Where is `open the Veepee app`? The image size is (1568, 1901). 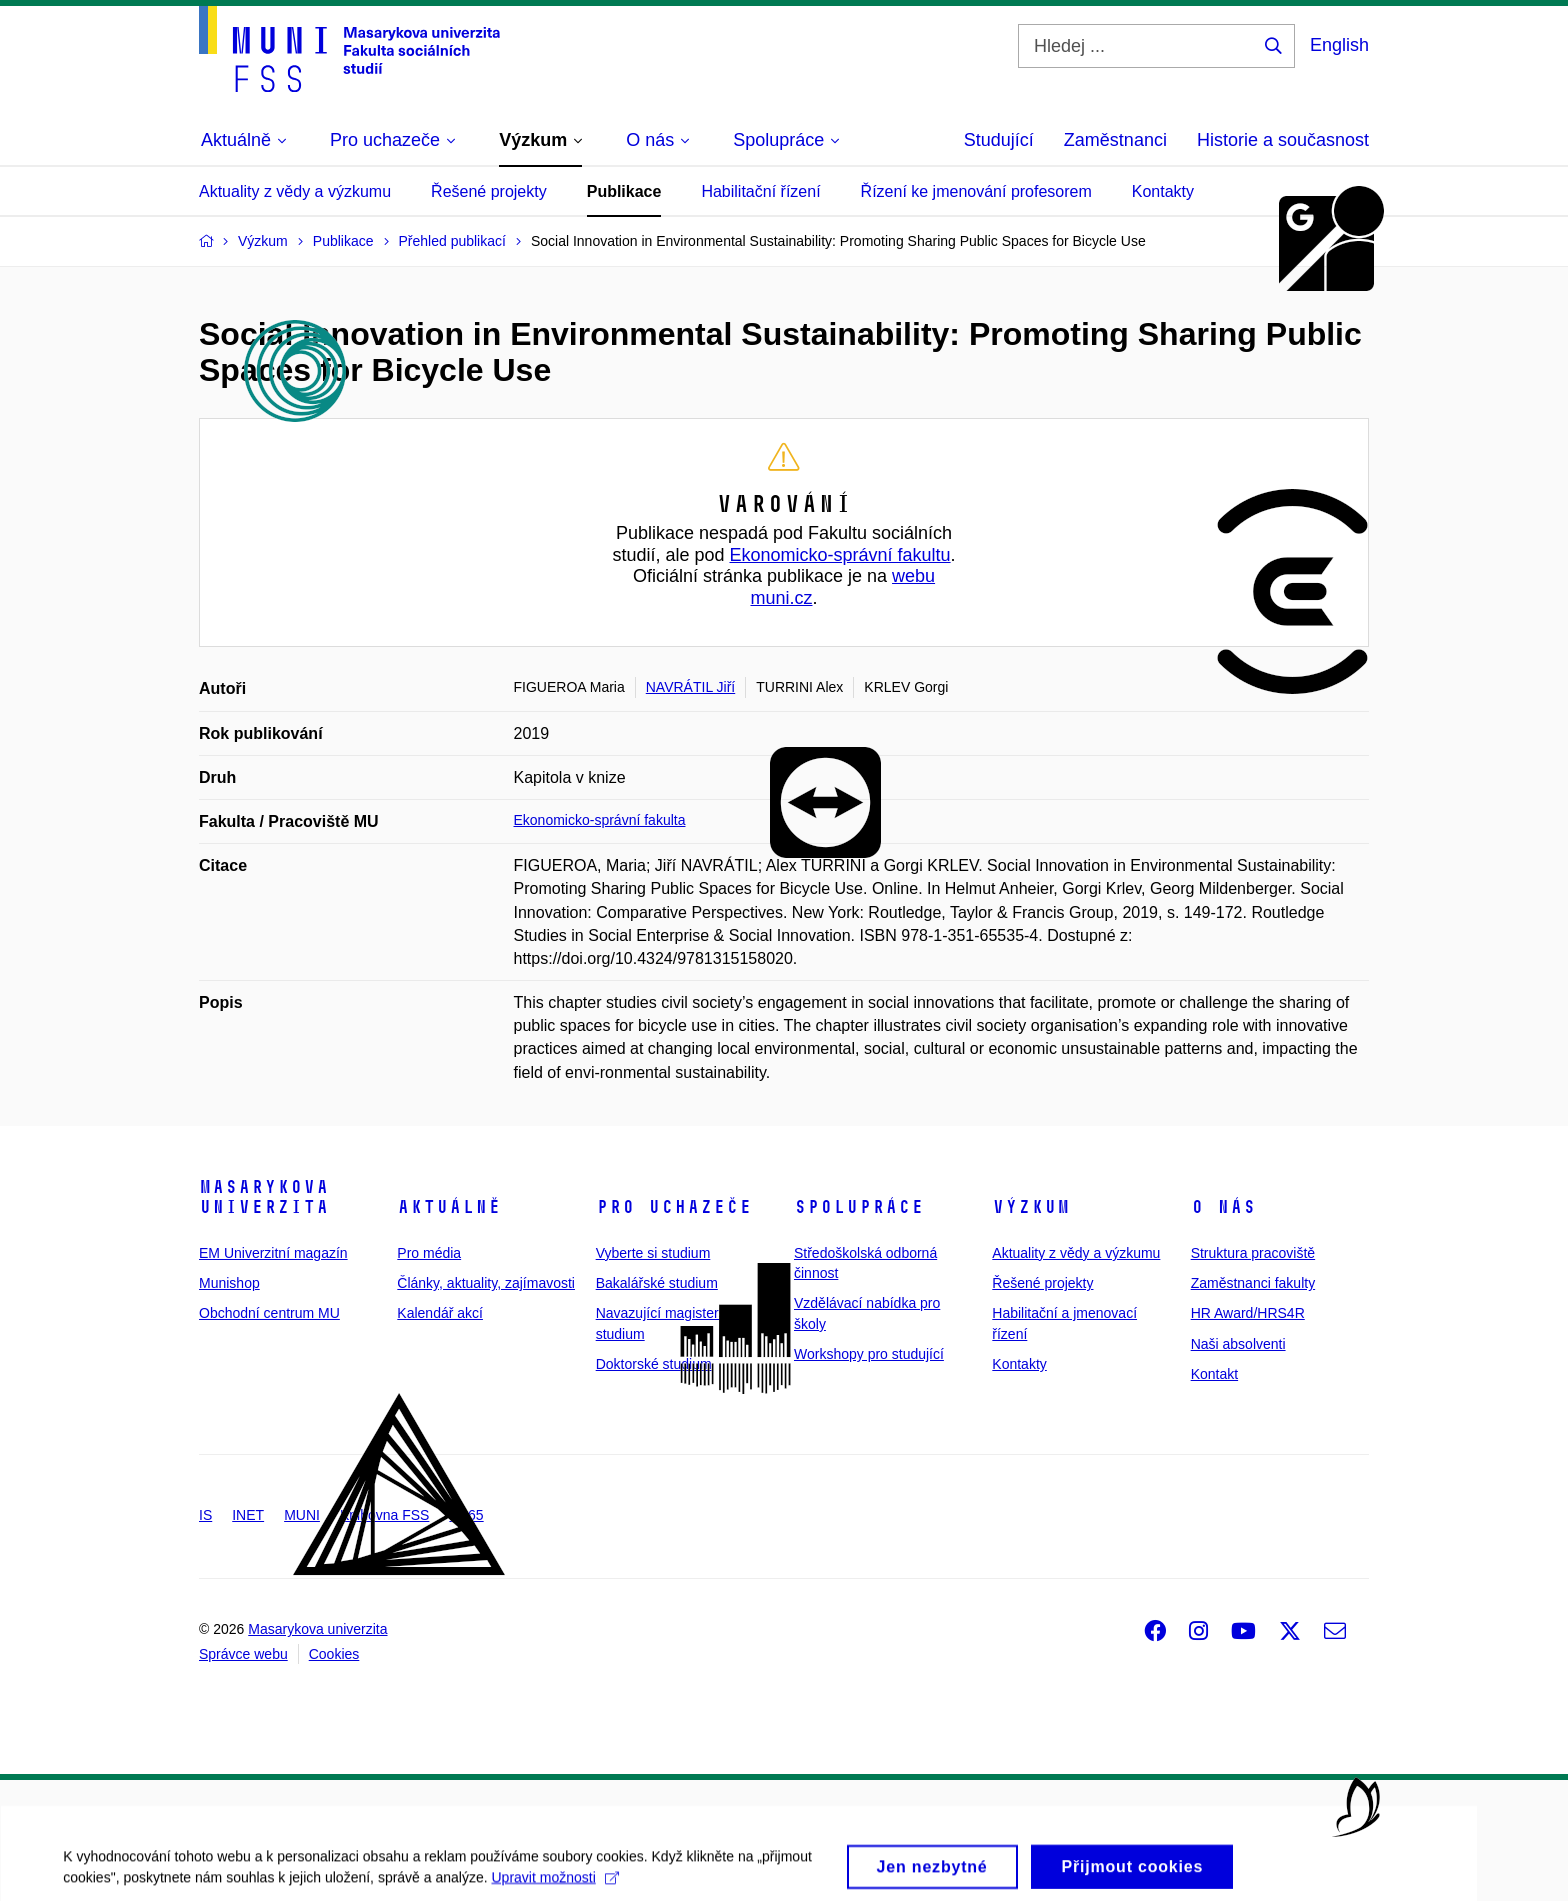
open the Veepee app is located at coordinates (1356, 1807).